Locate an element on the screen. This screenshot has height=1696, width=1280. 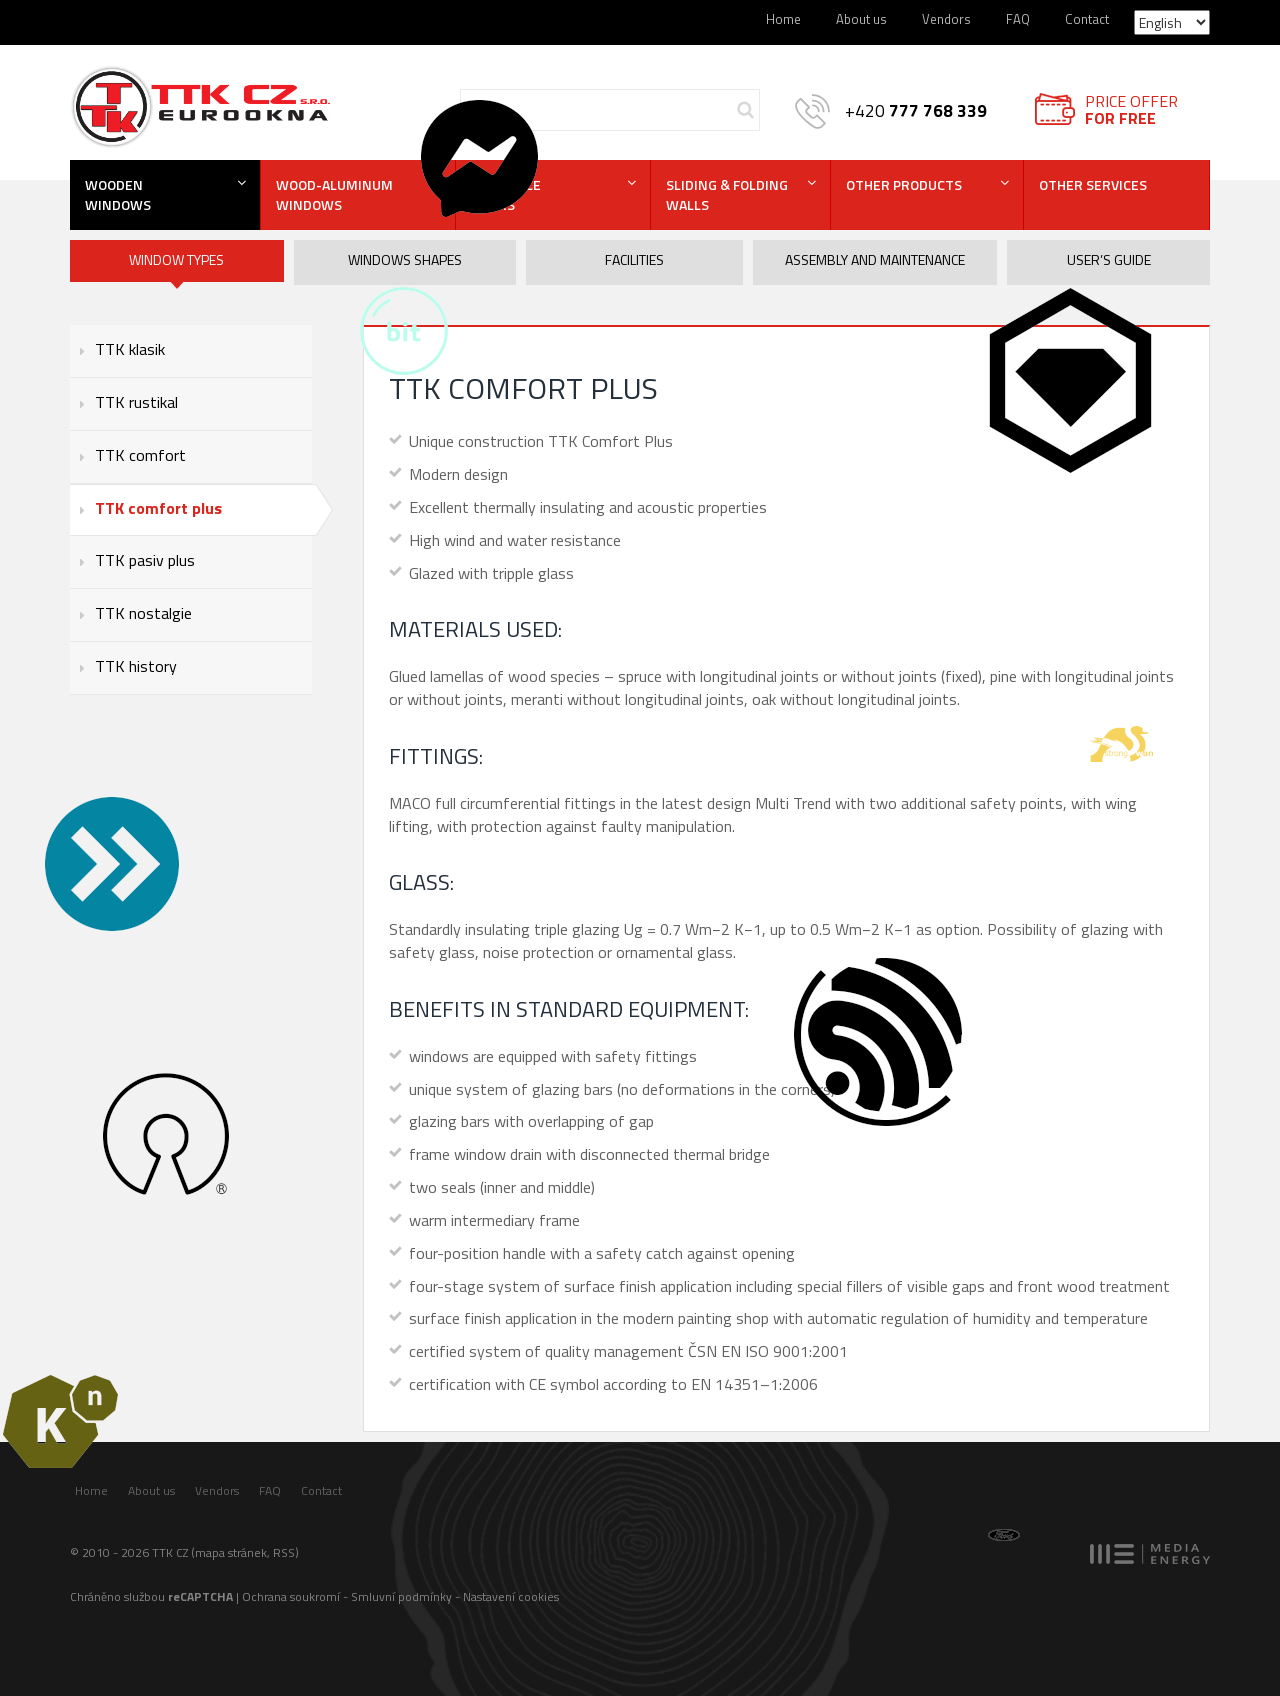
espressif systems company logo is located at coordinates (878, 1042).